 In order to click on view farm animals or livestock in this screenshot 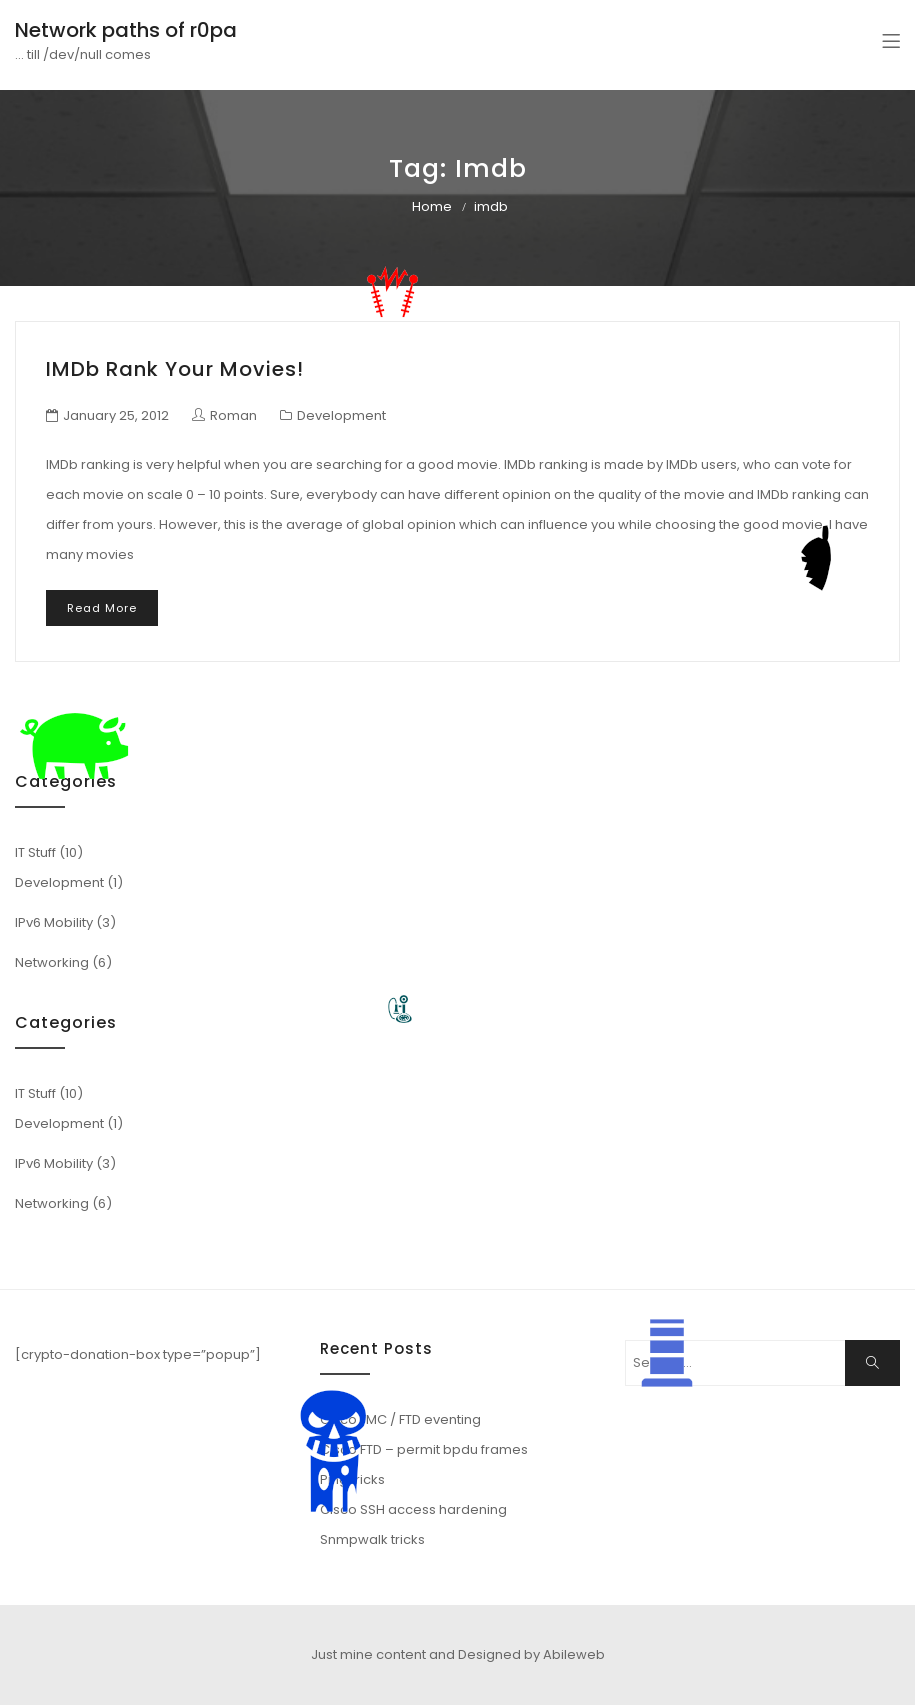, I will do `click(74, 746)`.